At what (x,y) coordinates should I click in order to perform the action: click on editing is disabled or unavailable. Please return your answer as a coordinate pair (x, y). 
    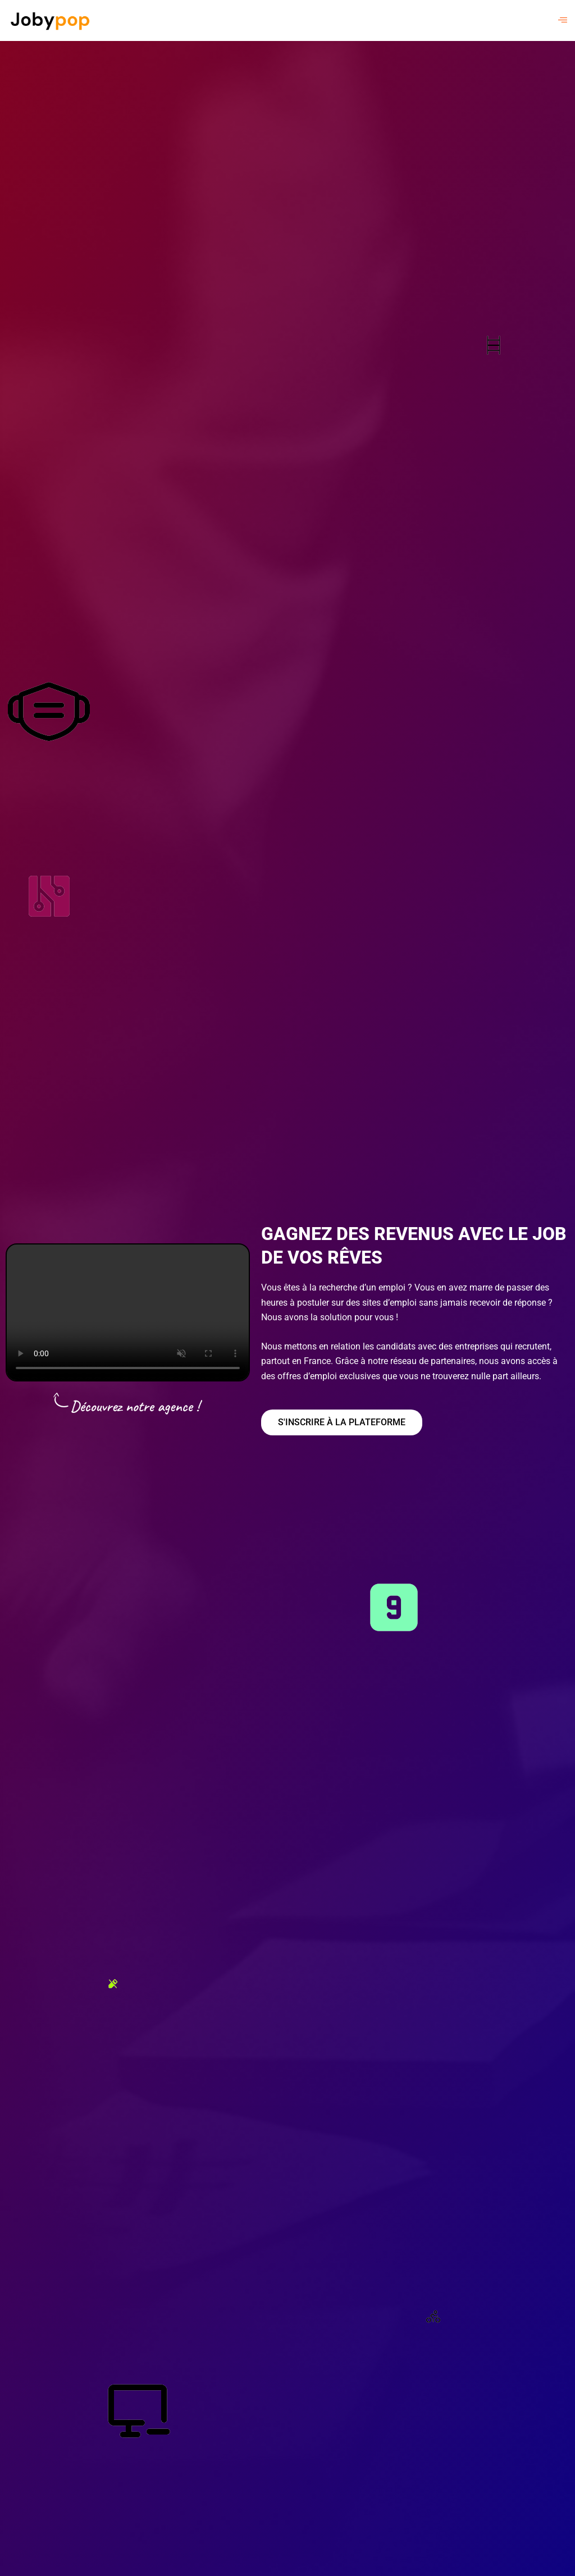
    Looking at the image, I should click on (113, 1984).